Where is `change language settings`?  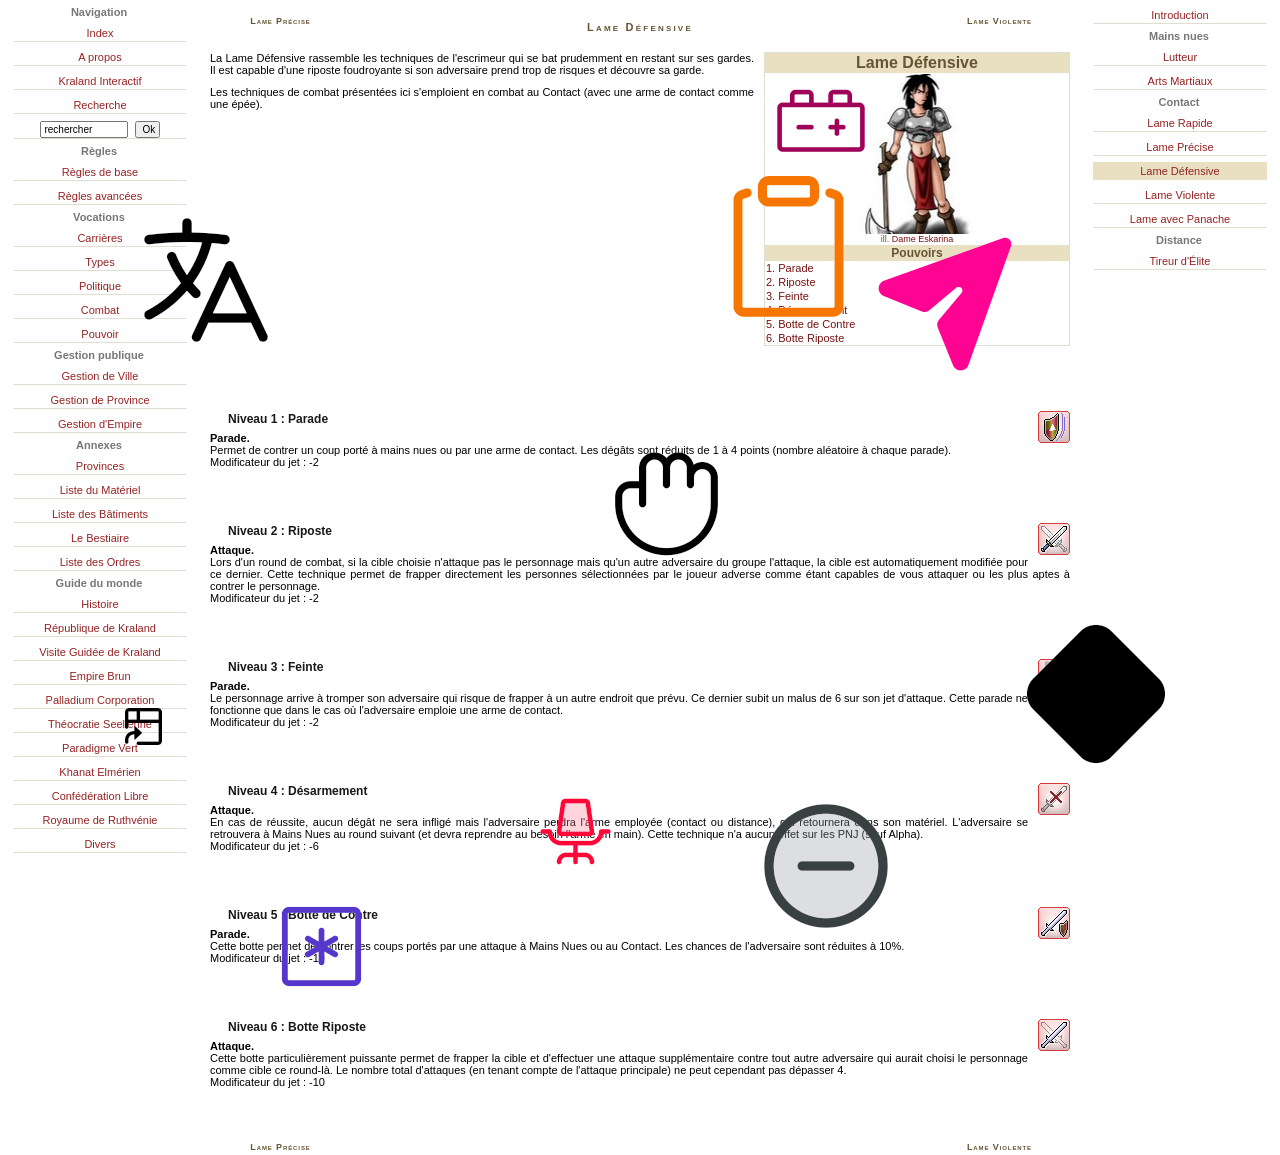 change language settings is located at coordinates (206, 280).